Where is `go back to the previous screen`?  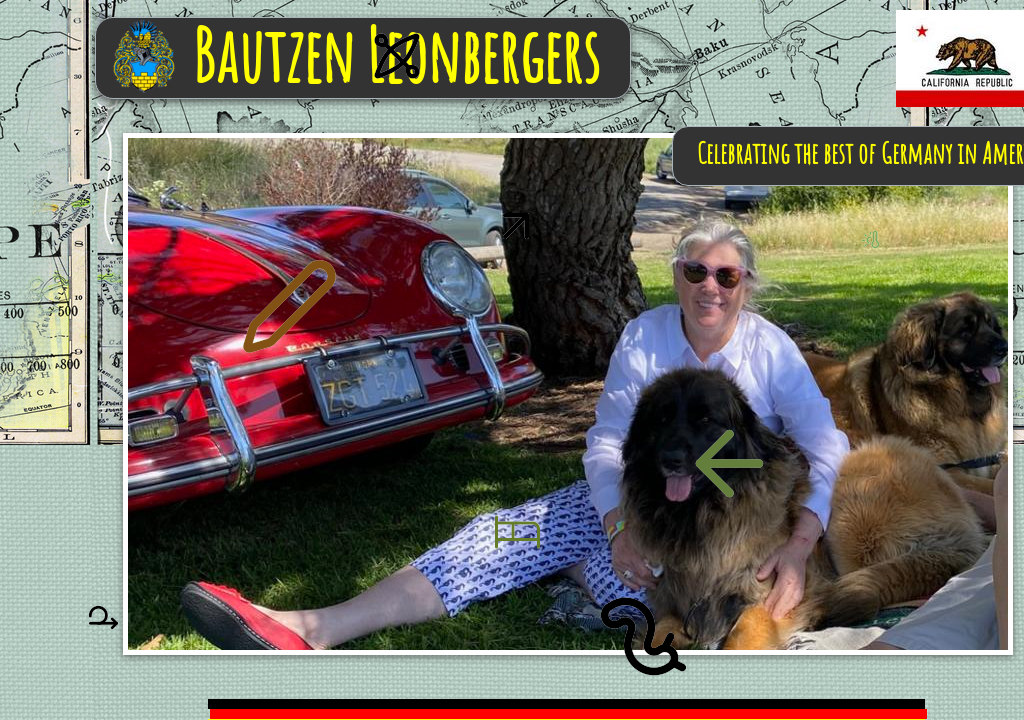 go back to the previous screen is located at coordinates (729, 463).